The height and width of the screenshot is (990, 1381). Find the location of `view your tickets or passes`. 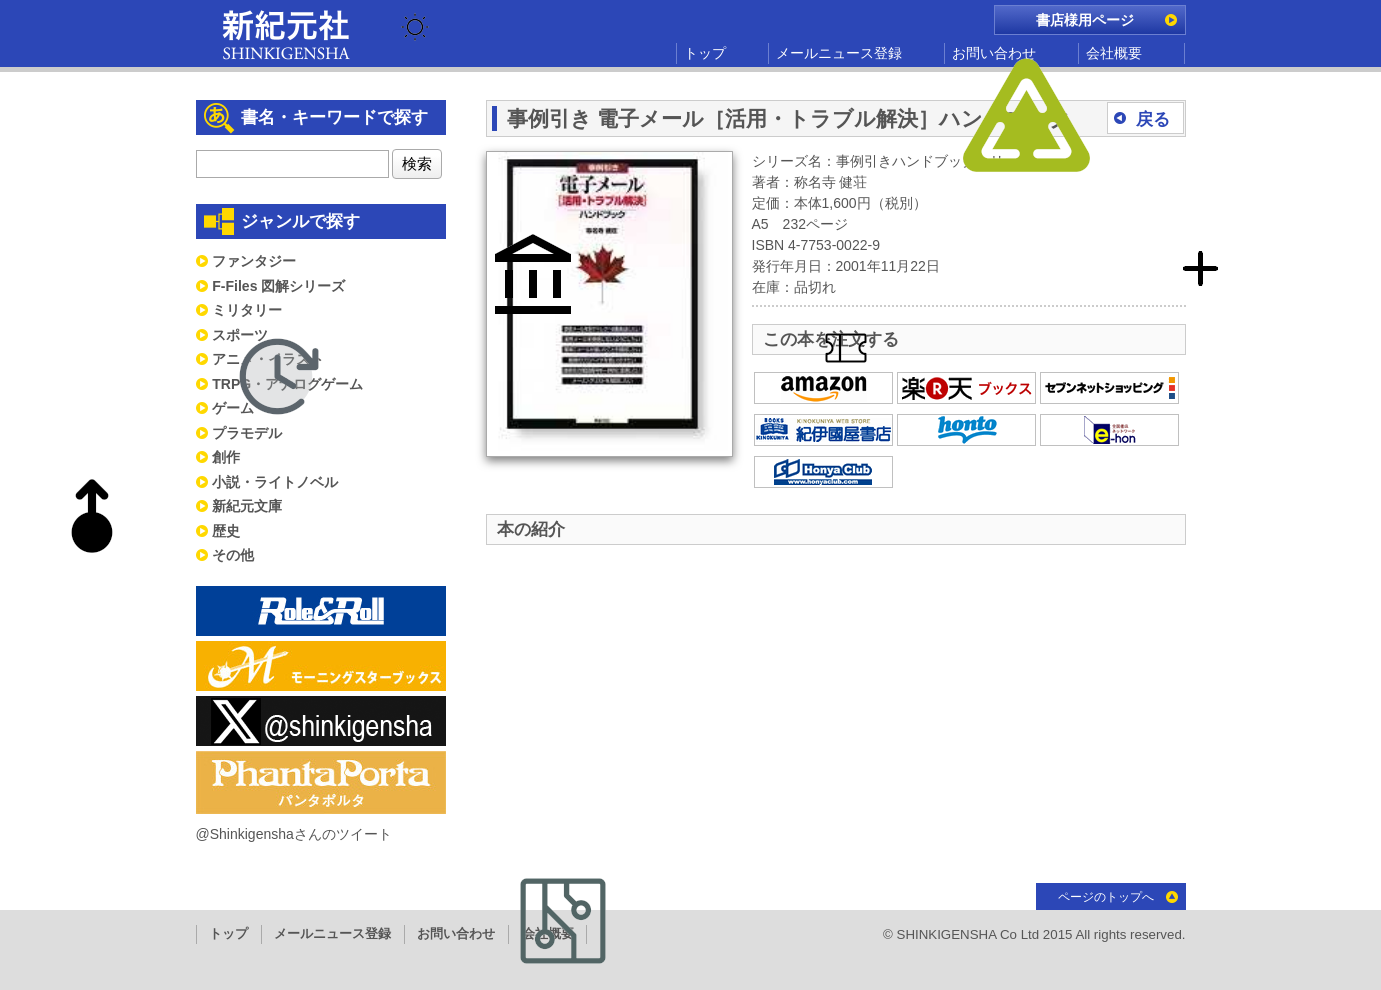

view your tickets or passes is located at coordinates (846, 348).